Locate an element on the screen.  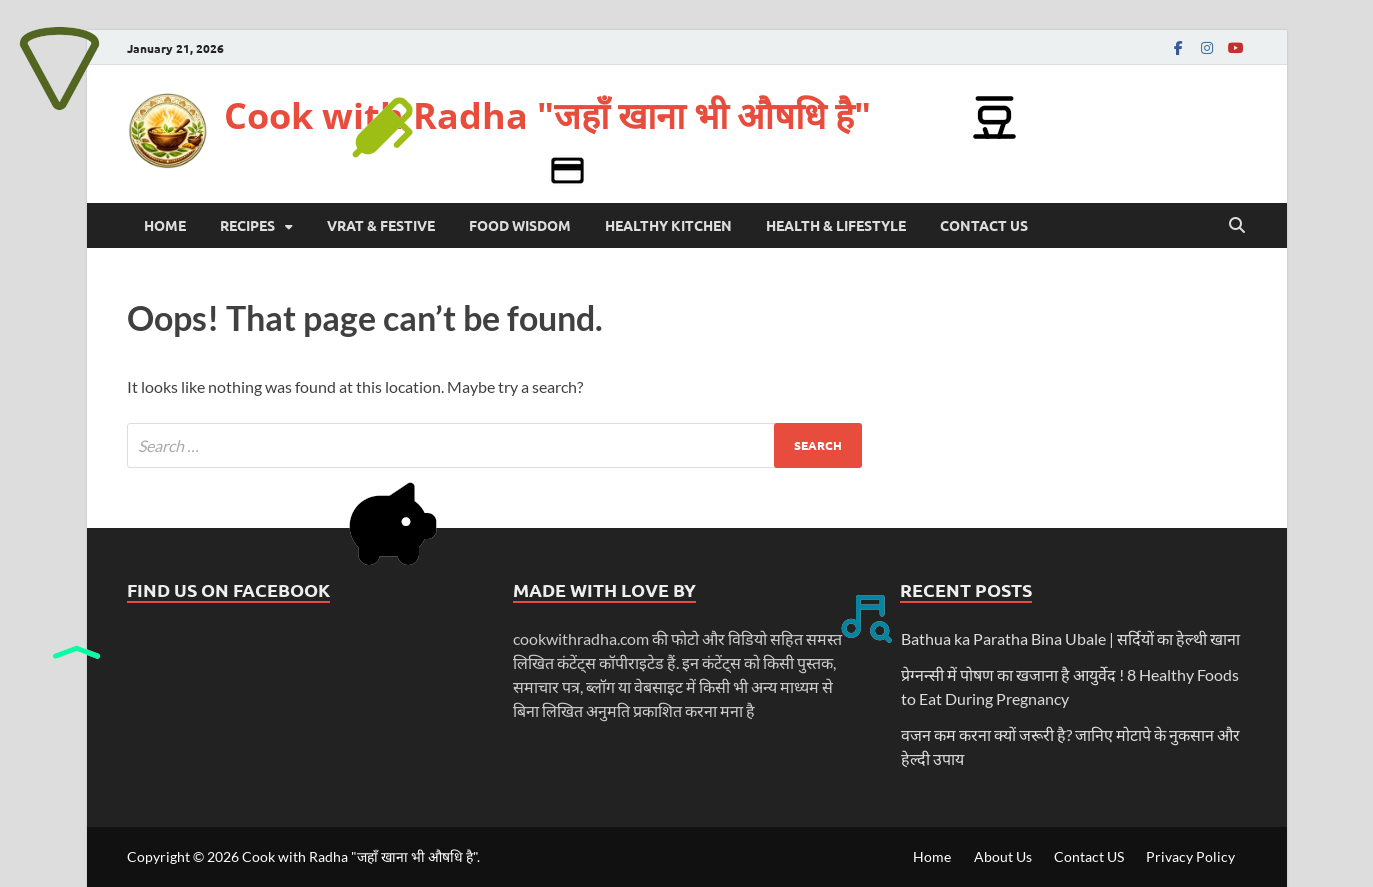
open Douban app is located at coordinates (994, 117).